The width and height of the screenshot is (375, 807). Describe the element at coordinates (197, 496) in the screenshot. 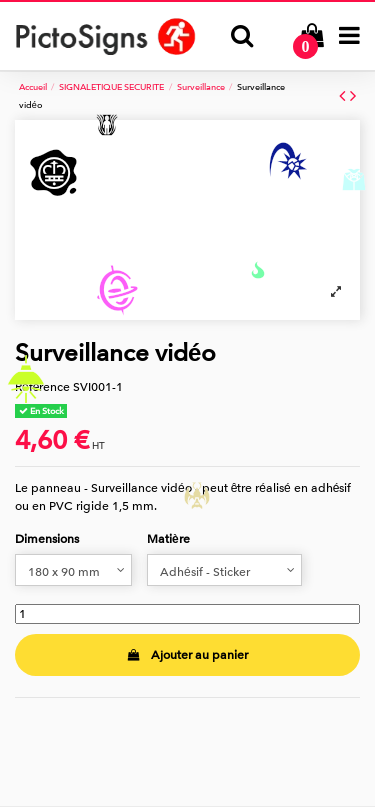

I see `represents a bat creature or enemy in a game` at that location.